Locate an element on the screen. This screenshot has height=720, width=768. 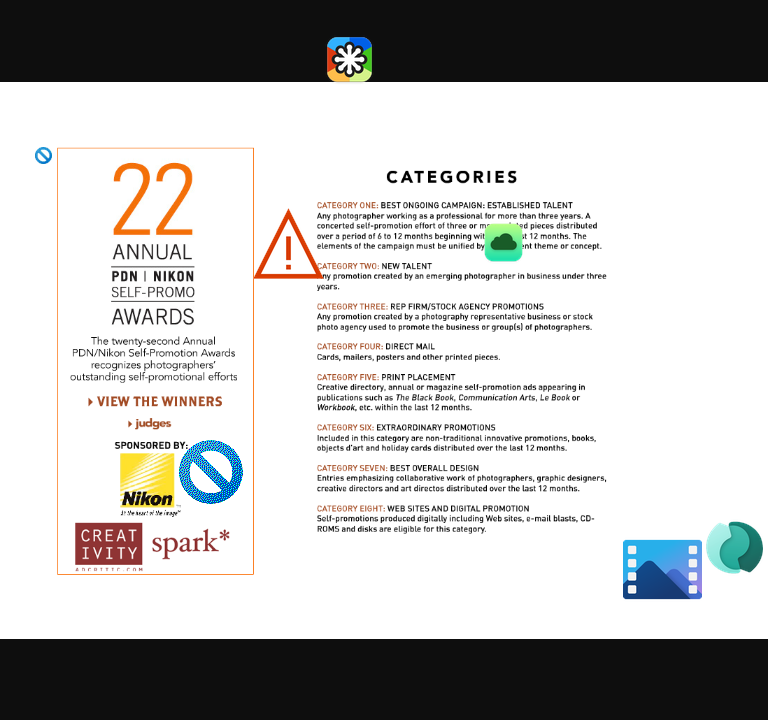
open voice assistant app is located at coordinates (734, 547).